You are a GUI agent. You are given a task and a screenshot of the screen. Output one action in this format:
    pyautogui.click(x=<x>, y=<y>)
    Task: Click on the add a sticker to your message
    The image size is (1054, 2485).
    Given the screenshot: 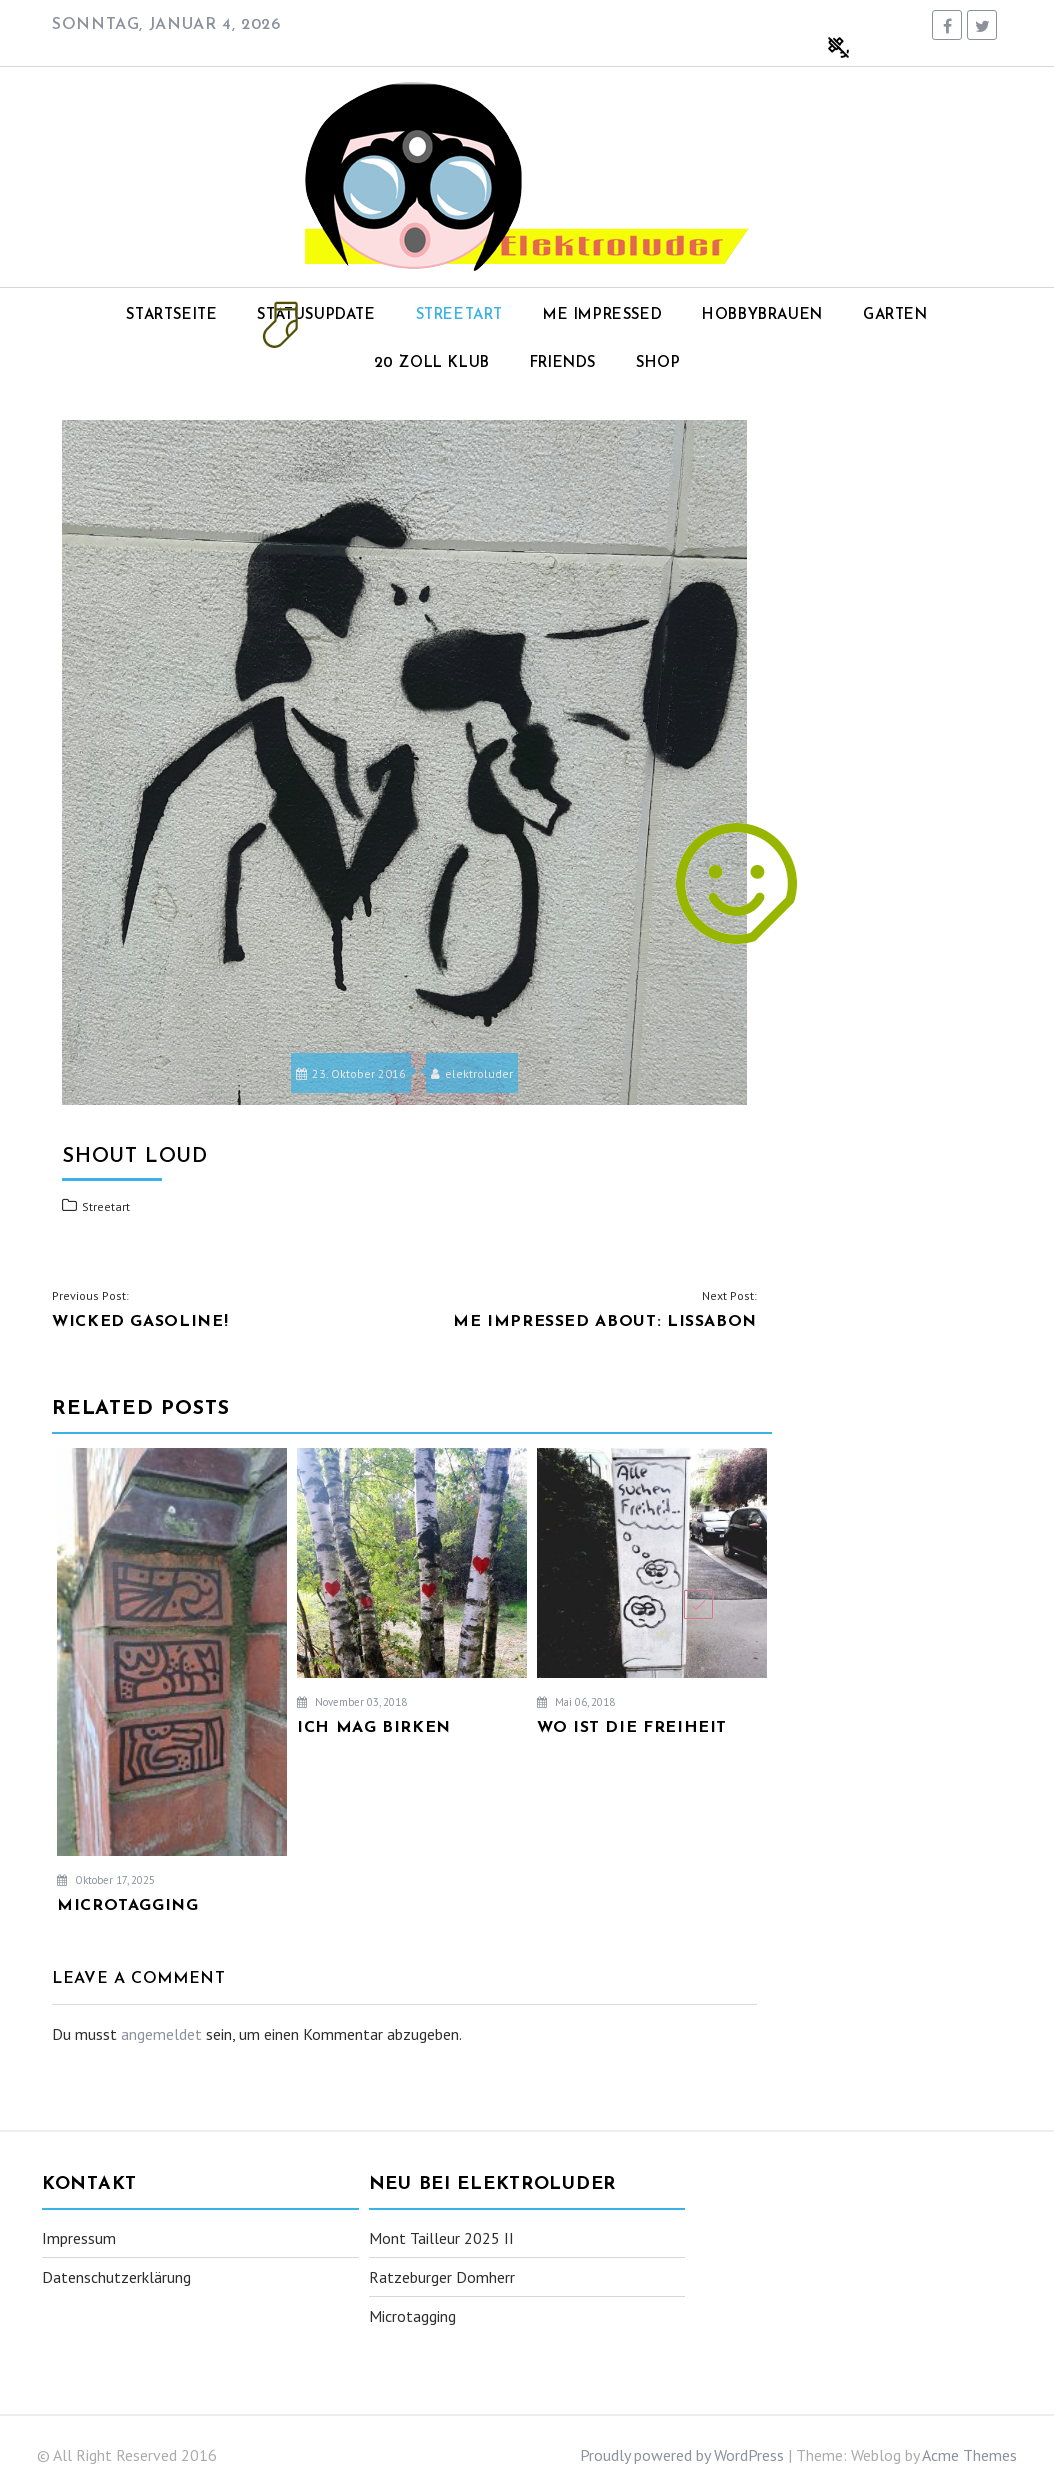 What is the action you would take?
    pyautogui.click(x=736, y=883)
    